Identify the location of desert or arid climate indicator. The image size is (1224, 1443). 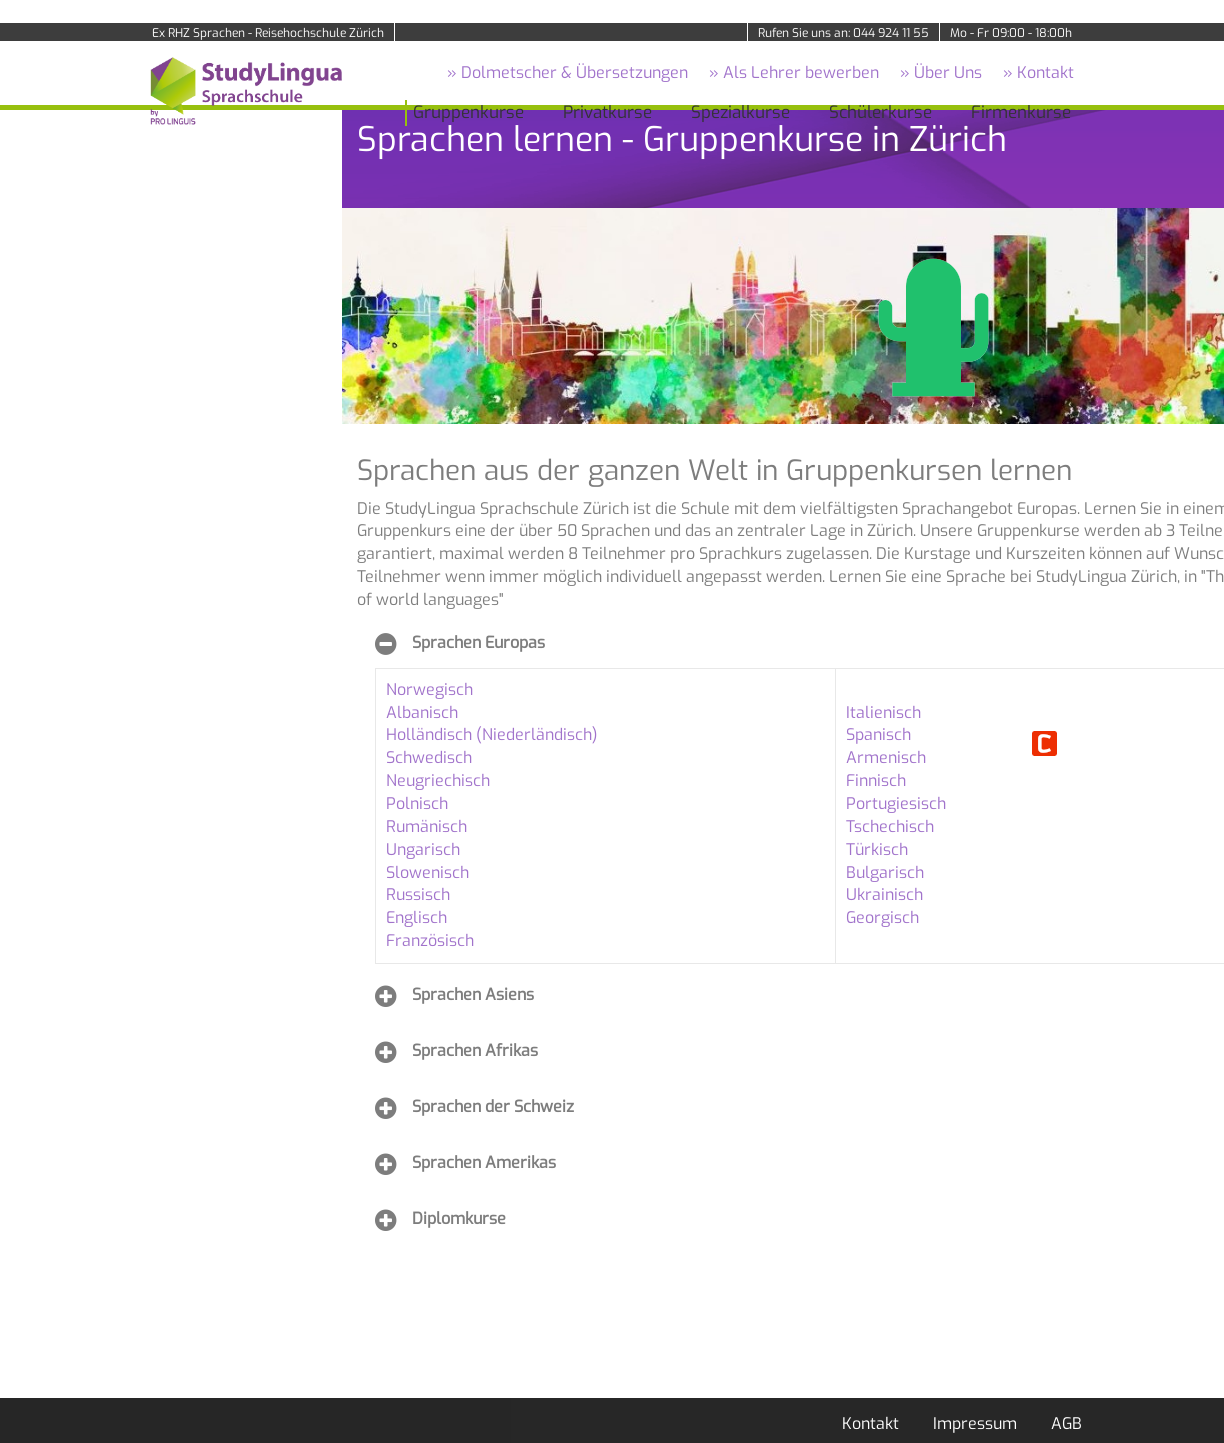
(933, 327).